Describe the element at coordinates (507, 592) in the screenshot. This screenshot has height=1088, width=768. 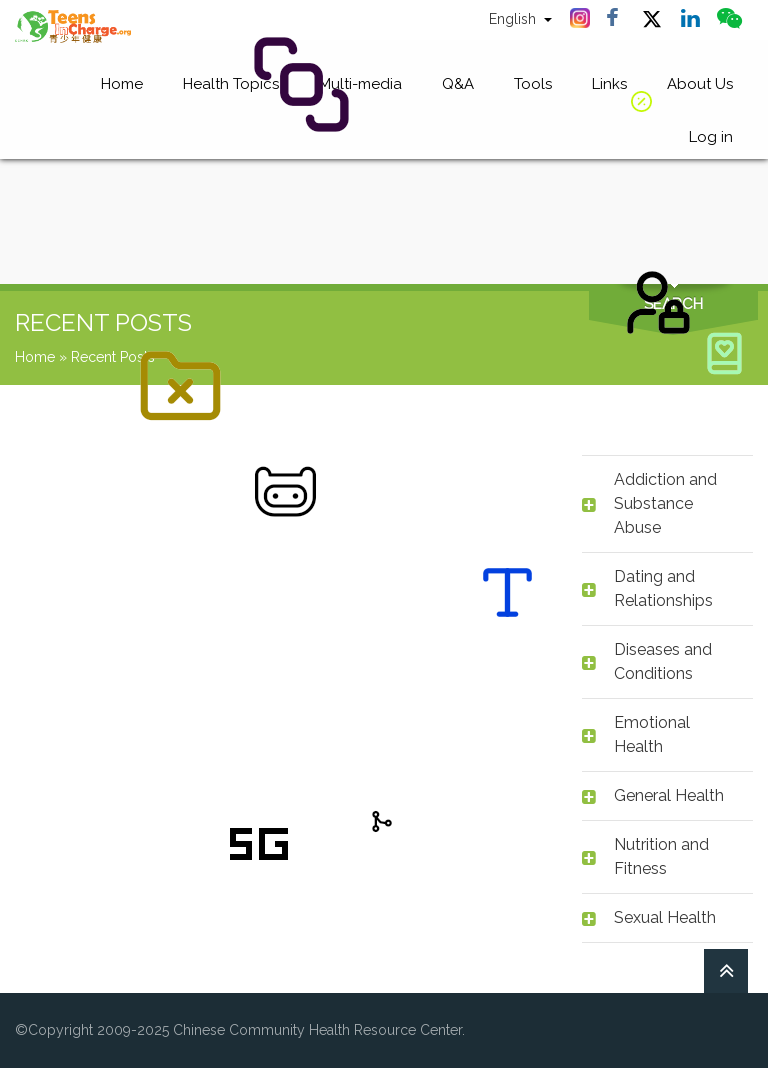
I see `access text formatting options` at that location.